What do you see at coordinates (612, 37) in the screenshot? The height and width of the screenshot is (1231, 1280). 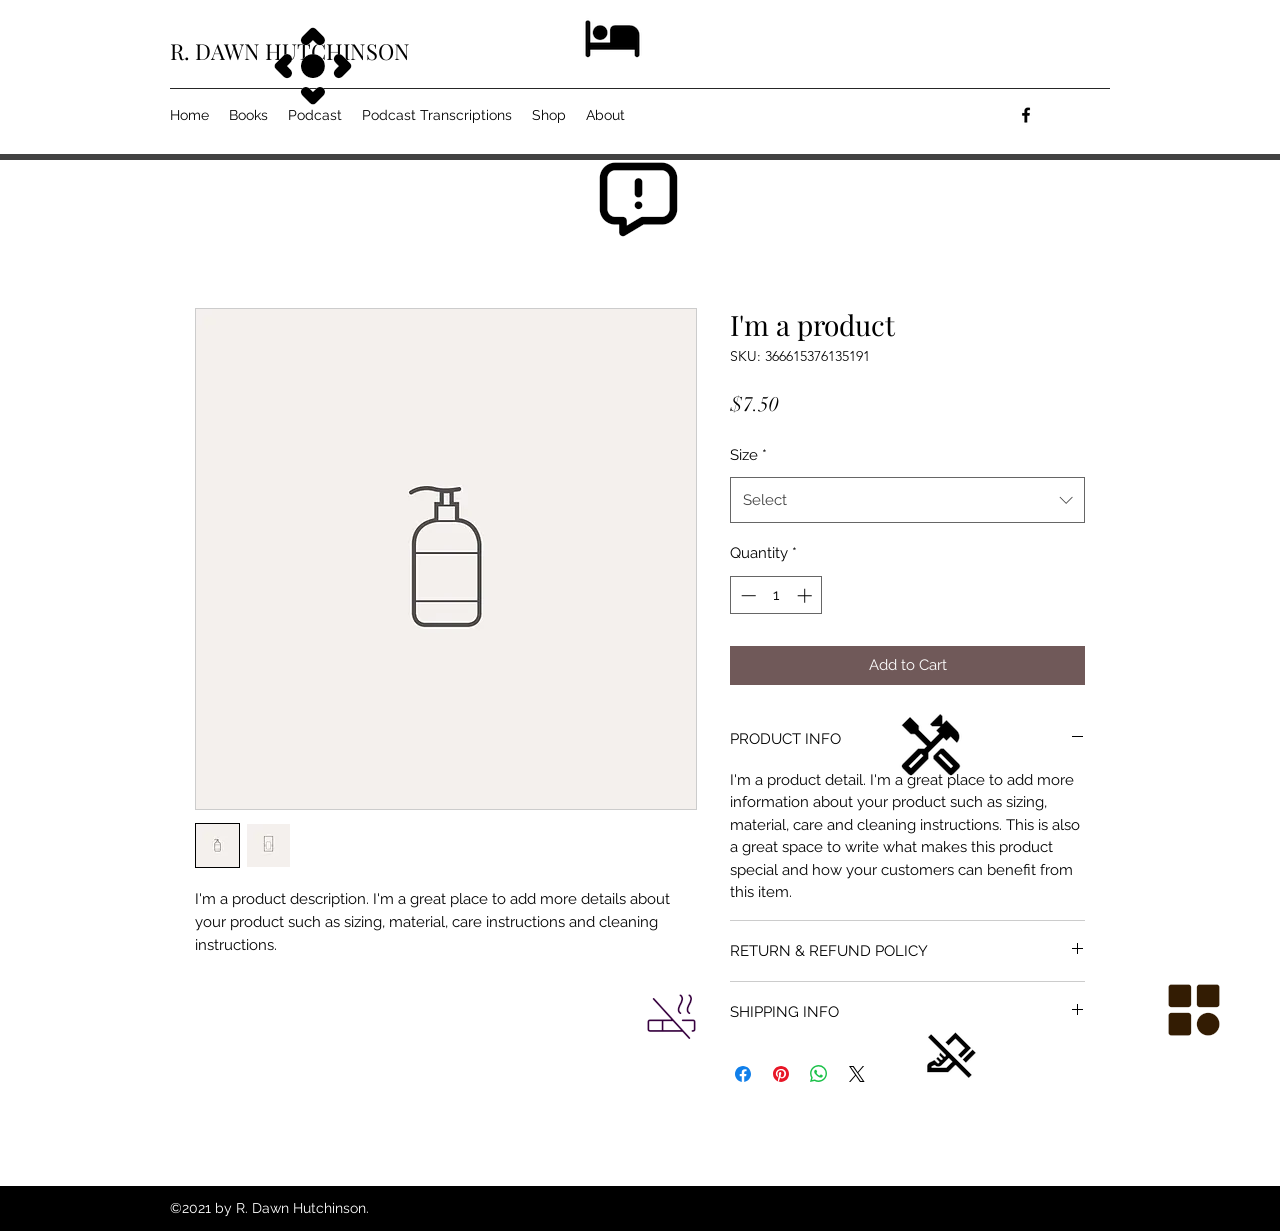 I see `find nearby hotels or accommodations` at bounding box center [612, 37].